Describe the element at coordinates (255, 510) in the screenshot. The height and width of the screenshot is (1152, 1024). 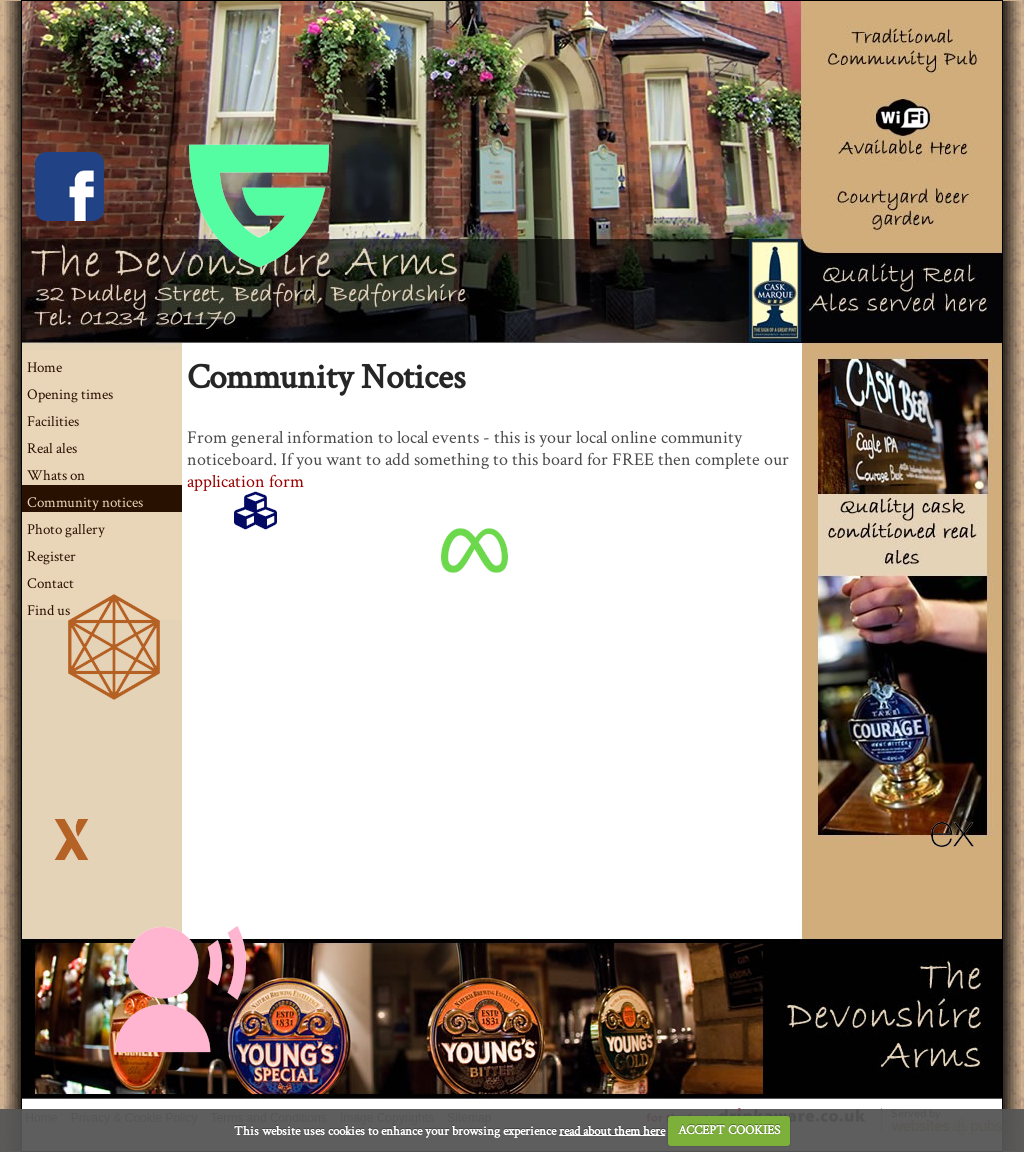
I see `visit docs.rs documentation site` at that location.